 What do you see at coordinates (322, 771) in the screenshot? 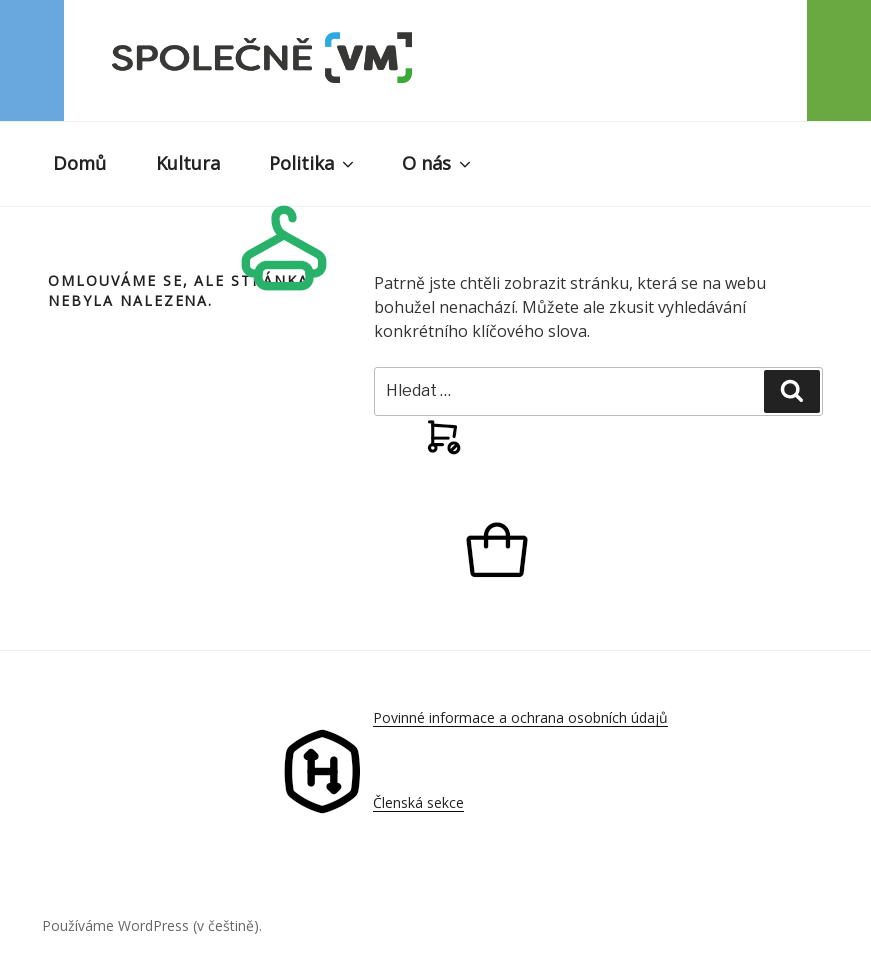
I see `visit HackerRank coding platform` at bounding box center [322, 771].